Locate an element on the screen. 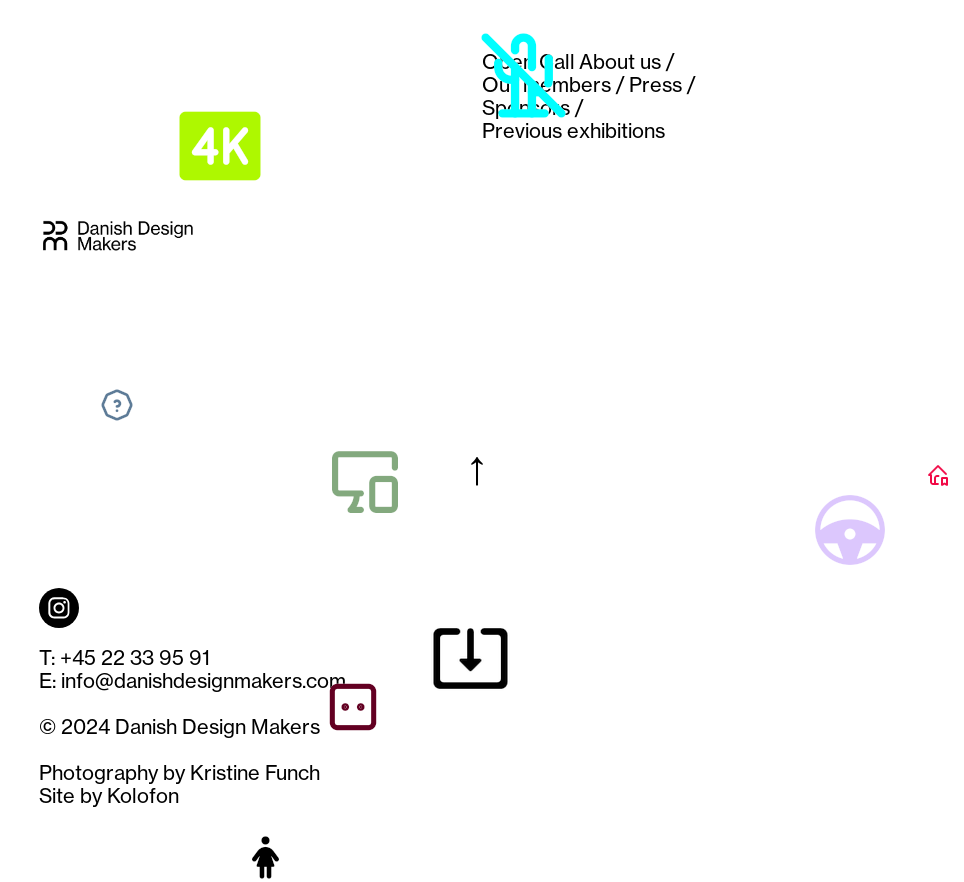 This screenshot has height=882, width=964. access help or support is located at coordinates (117, 405).